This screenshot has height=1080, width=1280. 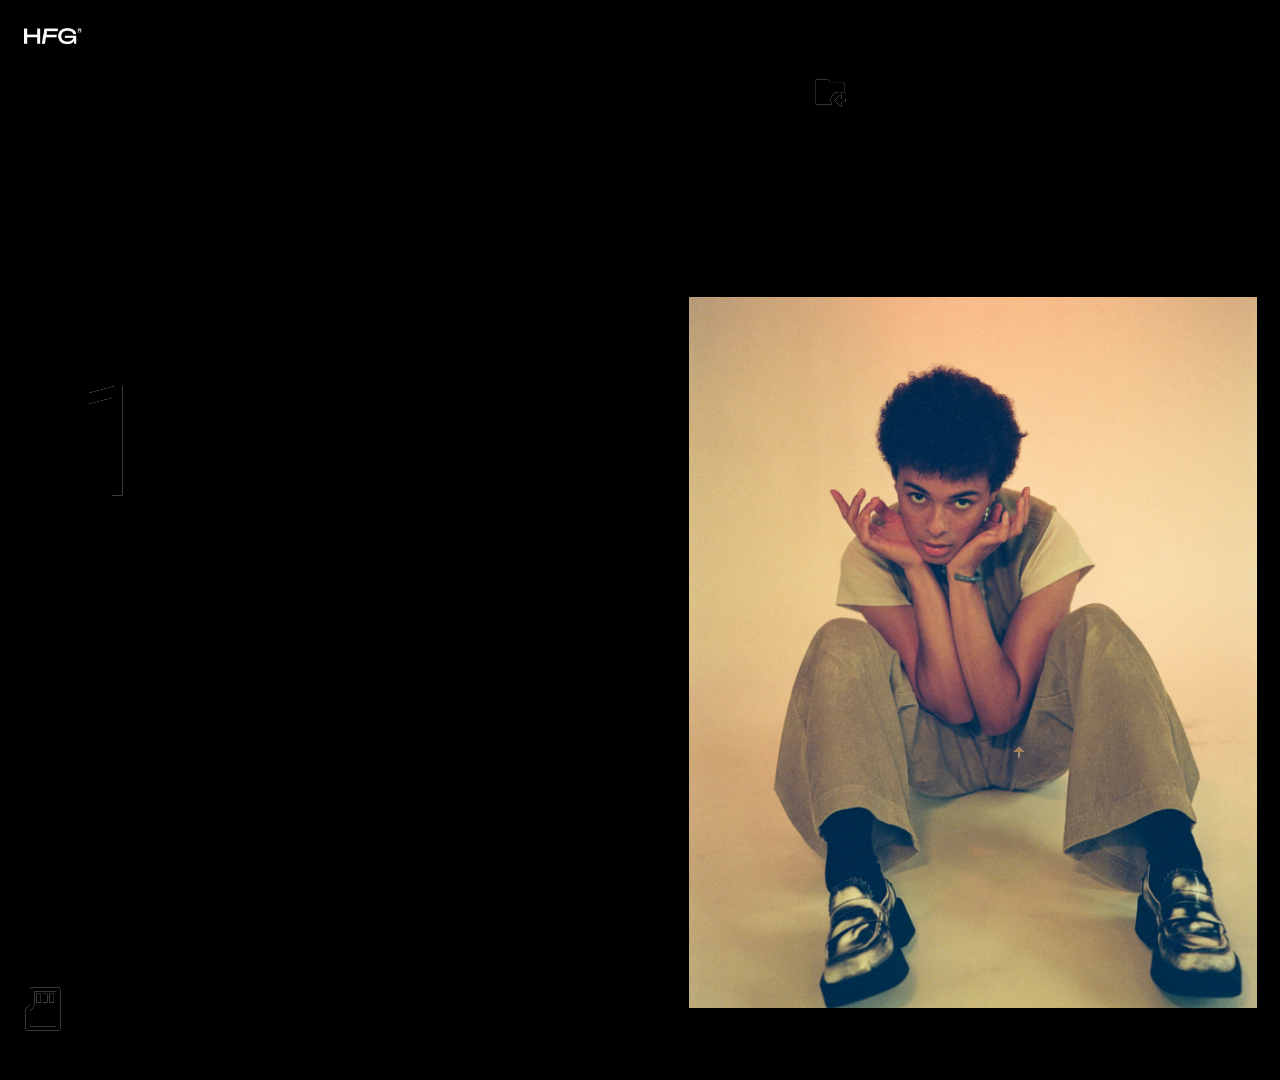 I want to click on view received files or downloads, so click(x=830, y=92).